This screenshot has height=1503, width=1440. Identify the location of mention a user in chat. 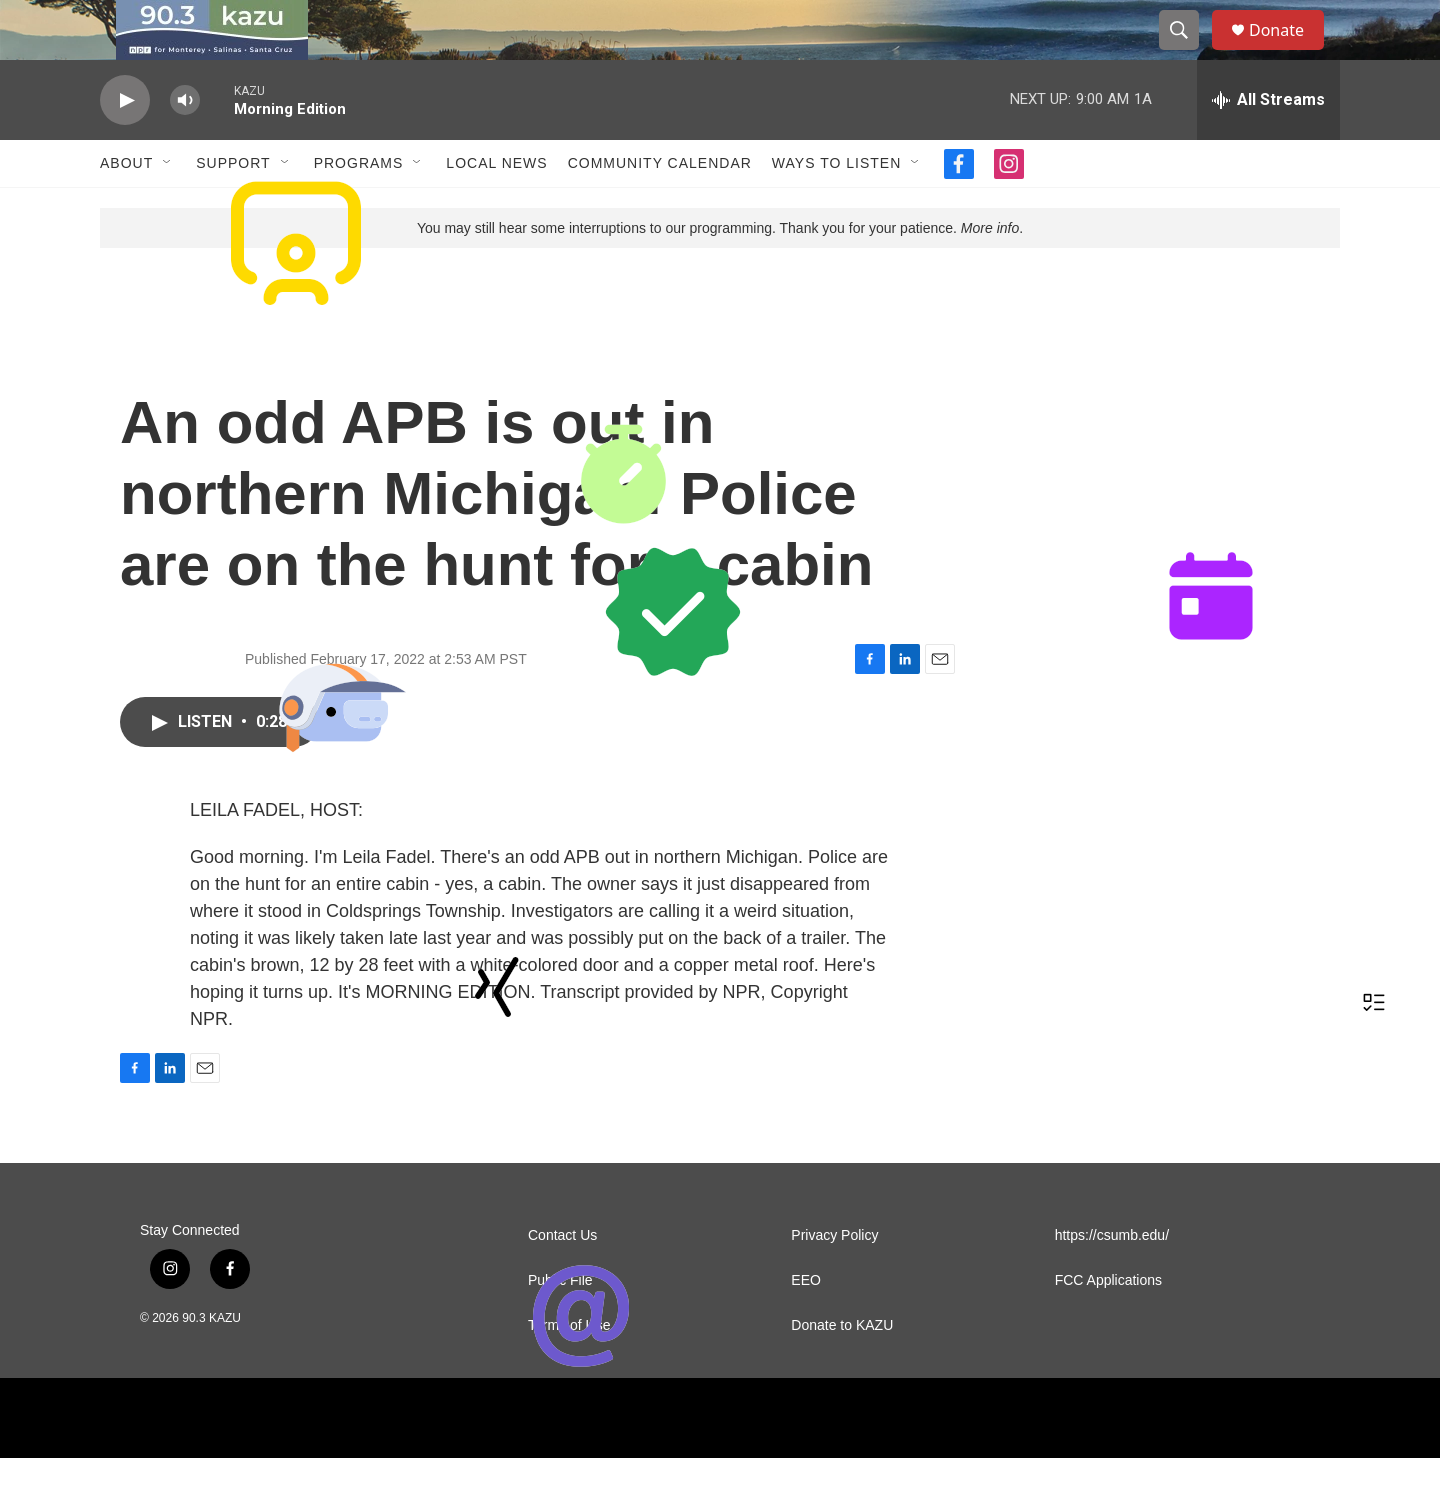
(581, 1316).